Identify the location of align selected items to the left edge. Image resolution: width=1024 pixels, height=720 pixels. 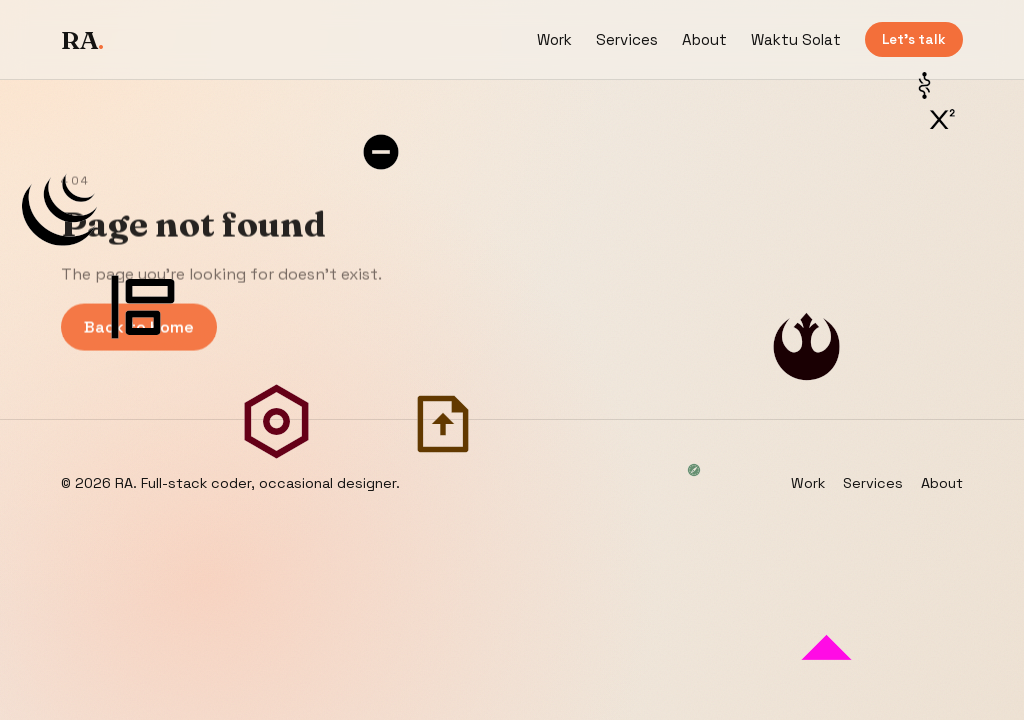
(143, 307).